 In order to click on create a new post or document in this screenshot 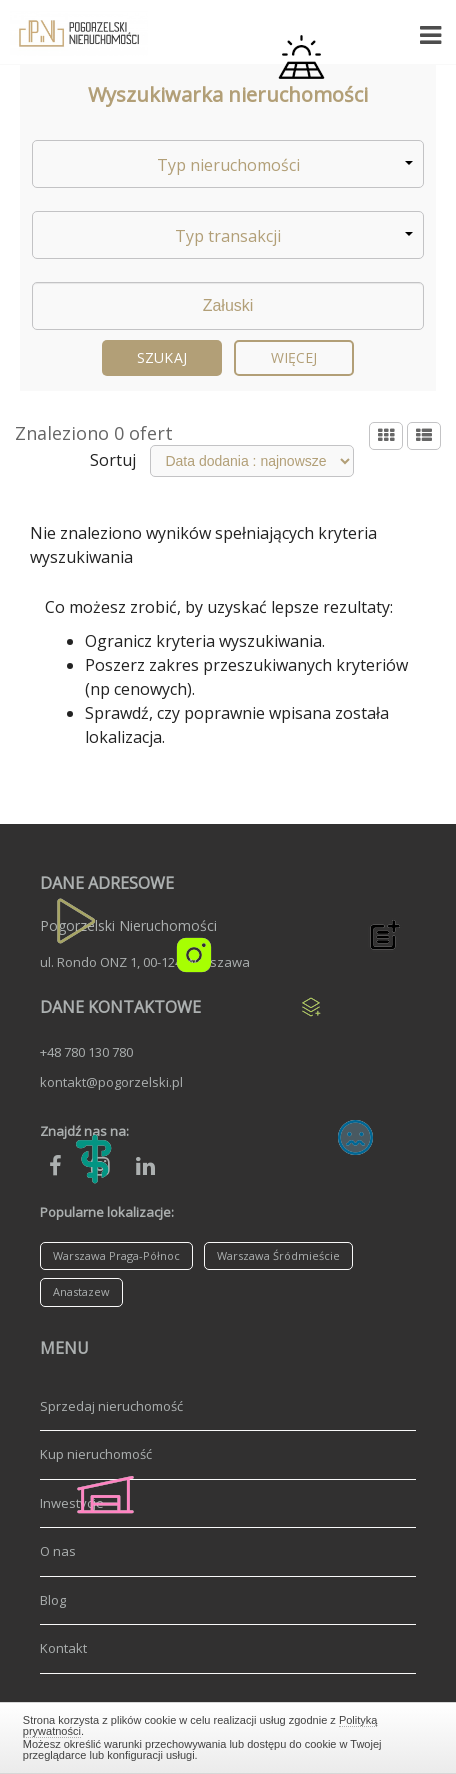, I will do `click(384, 935)`.